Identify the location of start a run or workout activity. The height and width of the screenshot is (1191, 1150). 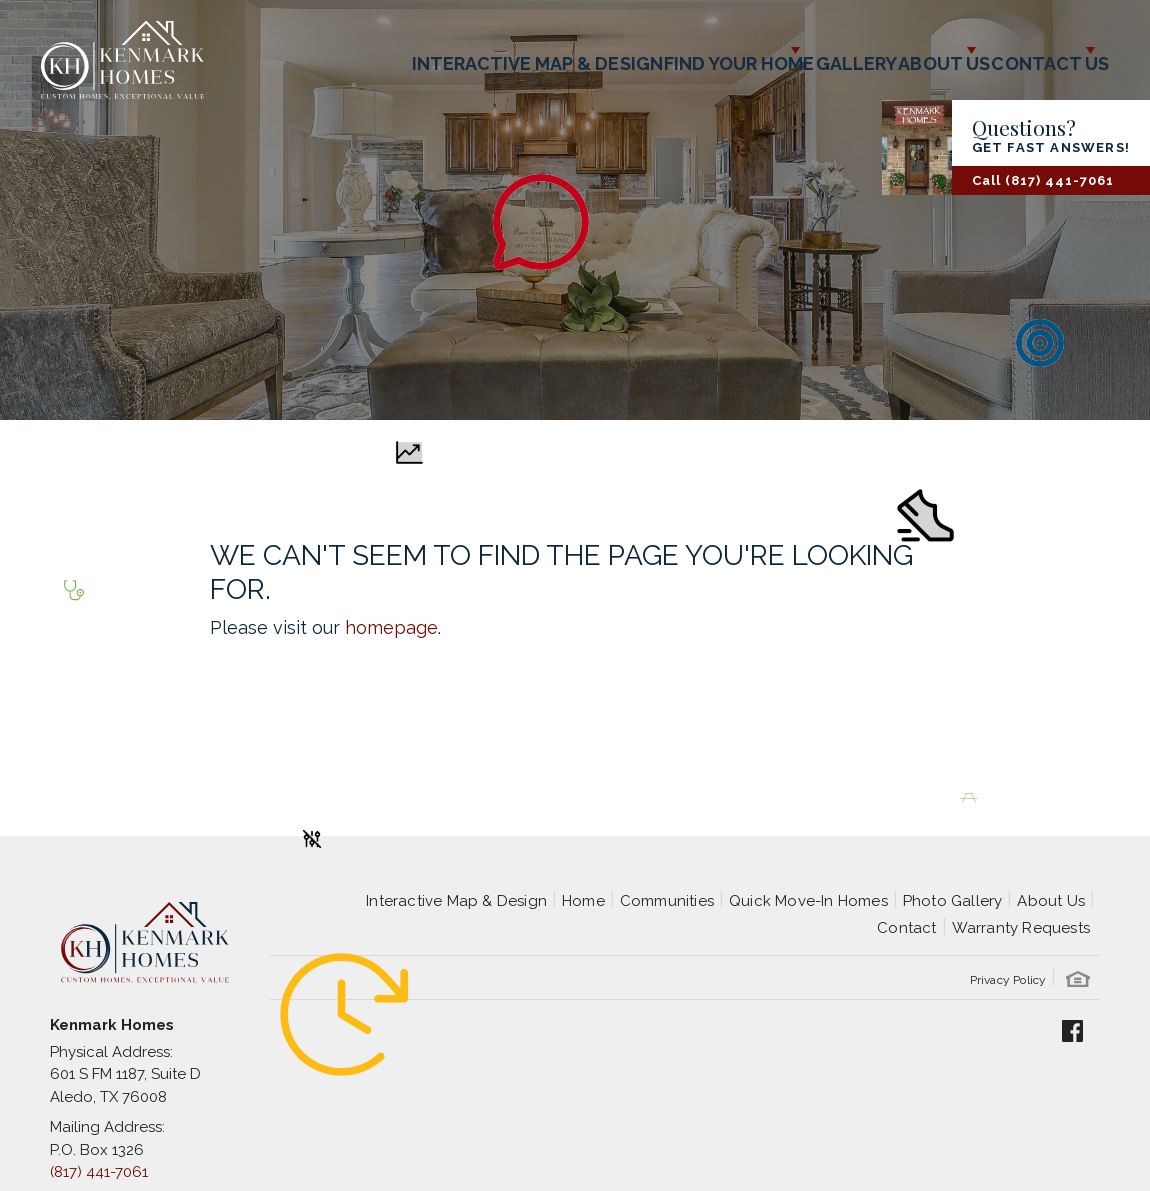
(924, 518).